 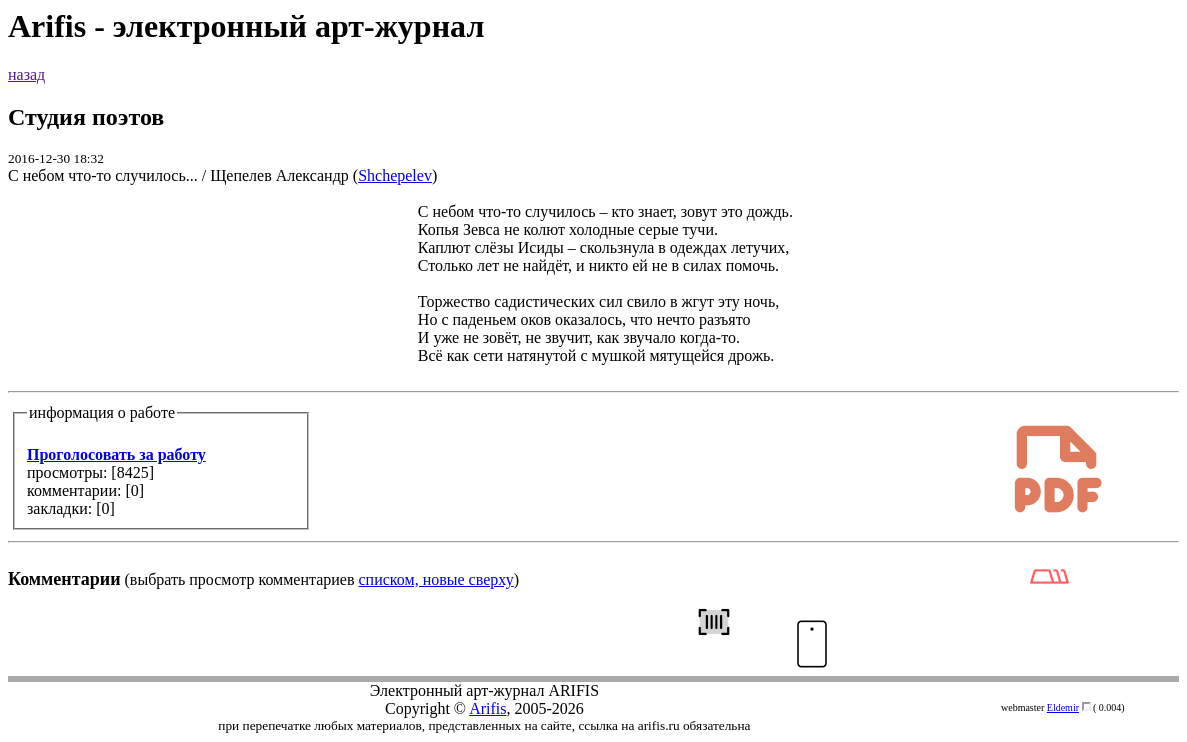 I want to click on access device camera through mobile, so click(x=812, y=644).